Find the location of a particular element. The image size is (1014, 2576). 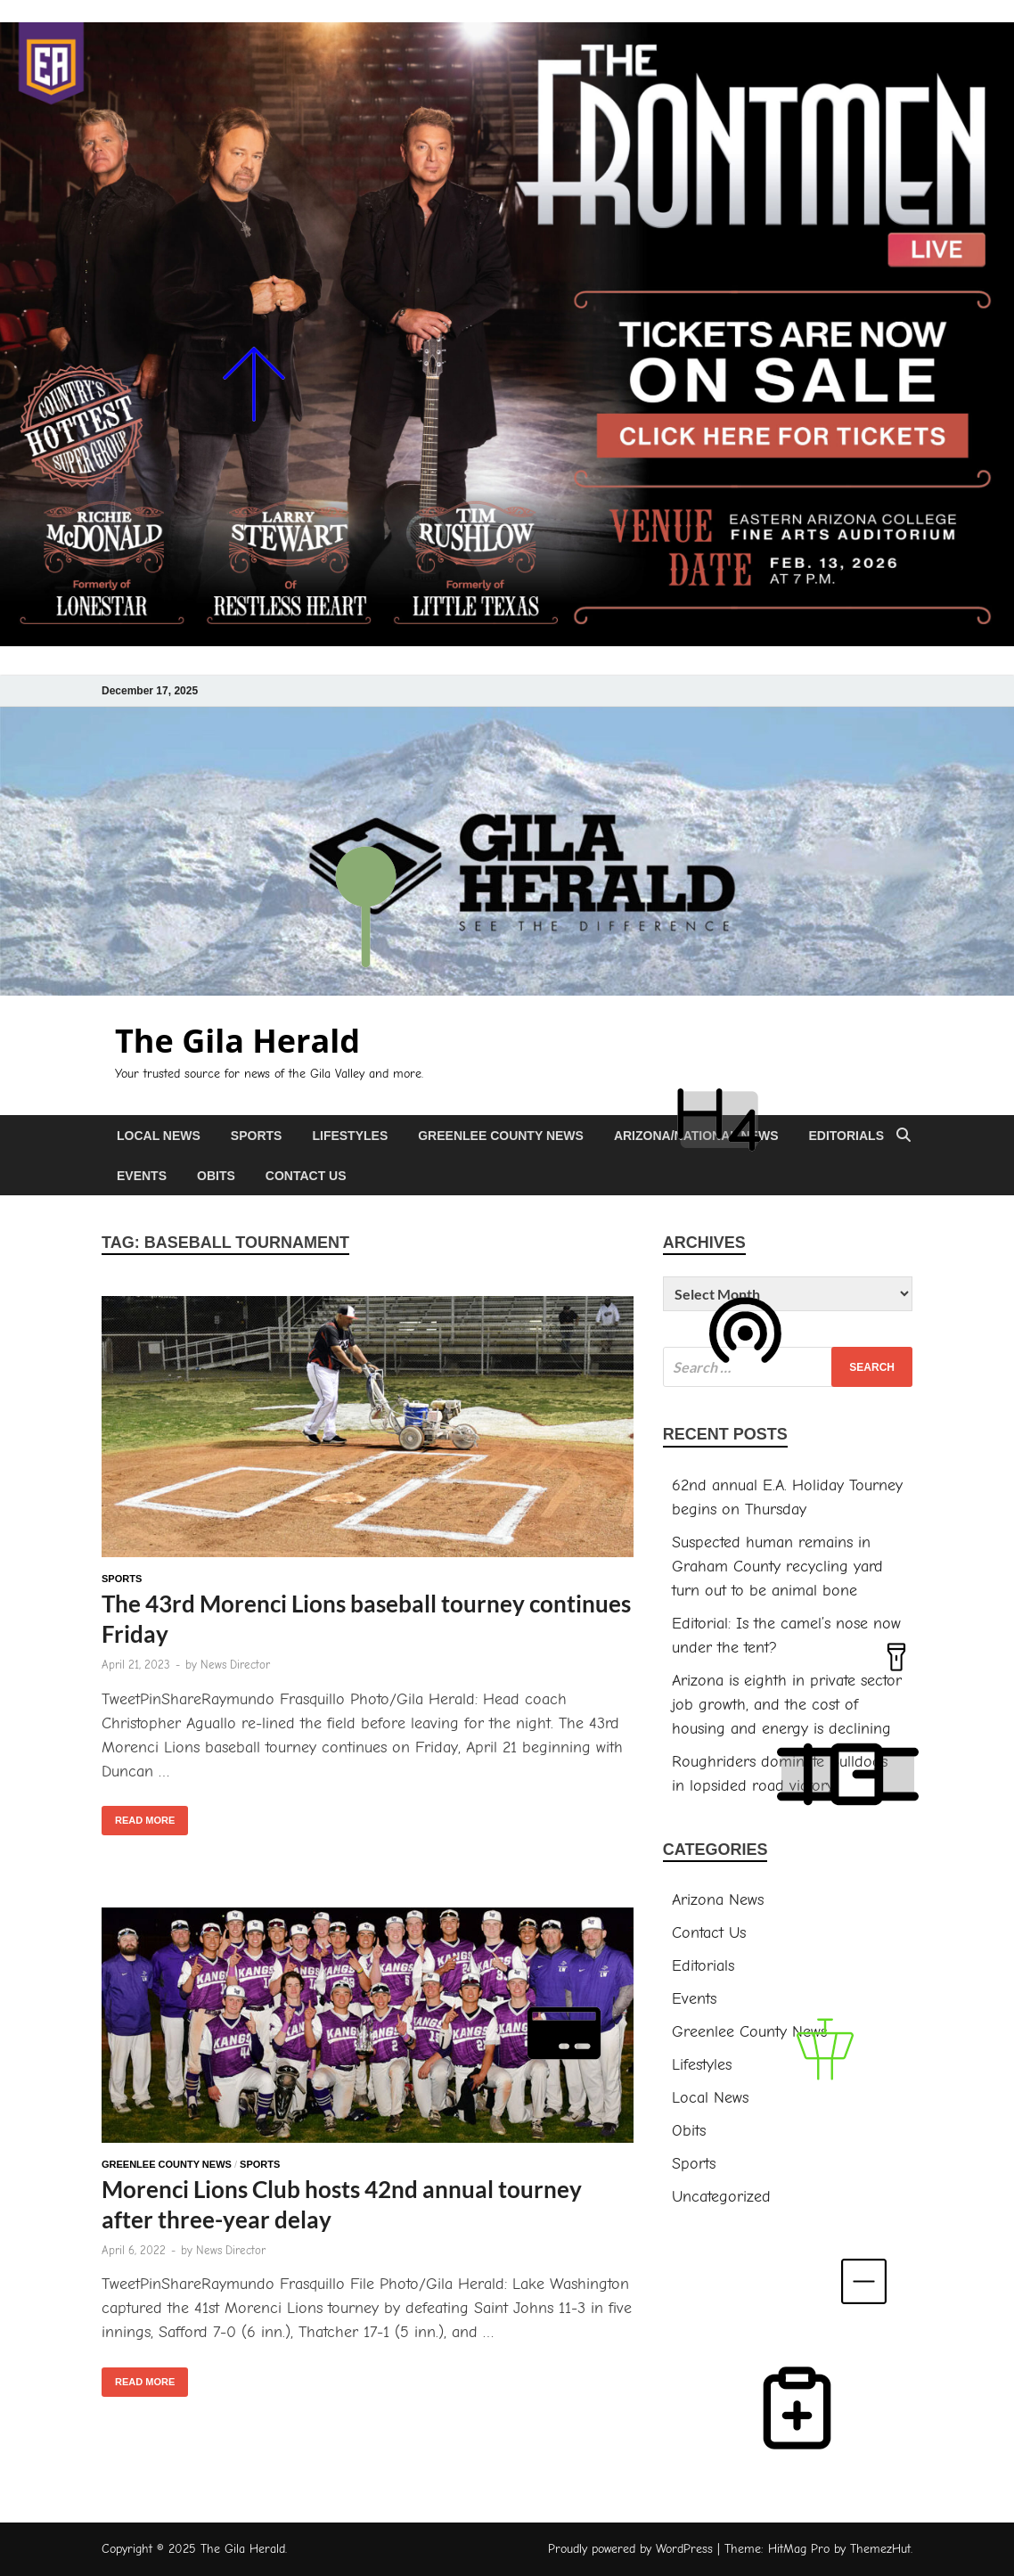

add a new item to clipboard is located at coordinates (797, 2408).